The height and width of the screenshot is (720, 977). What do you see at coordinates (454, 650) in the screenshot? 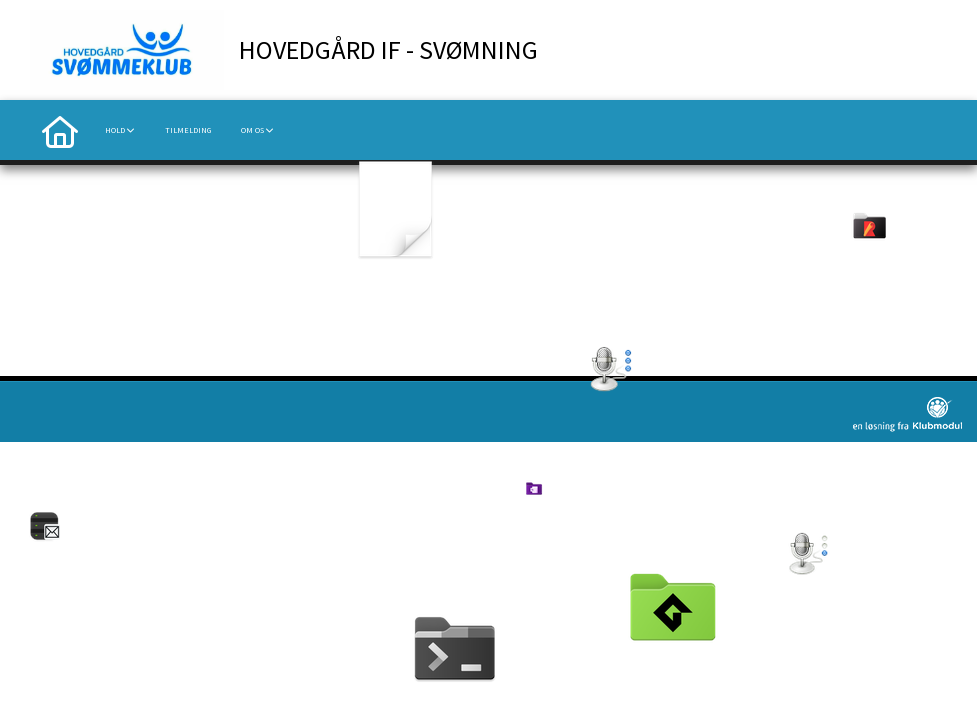
I see `open windows terminal projects folder` at bounding box center [454, 650].